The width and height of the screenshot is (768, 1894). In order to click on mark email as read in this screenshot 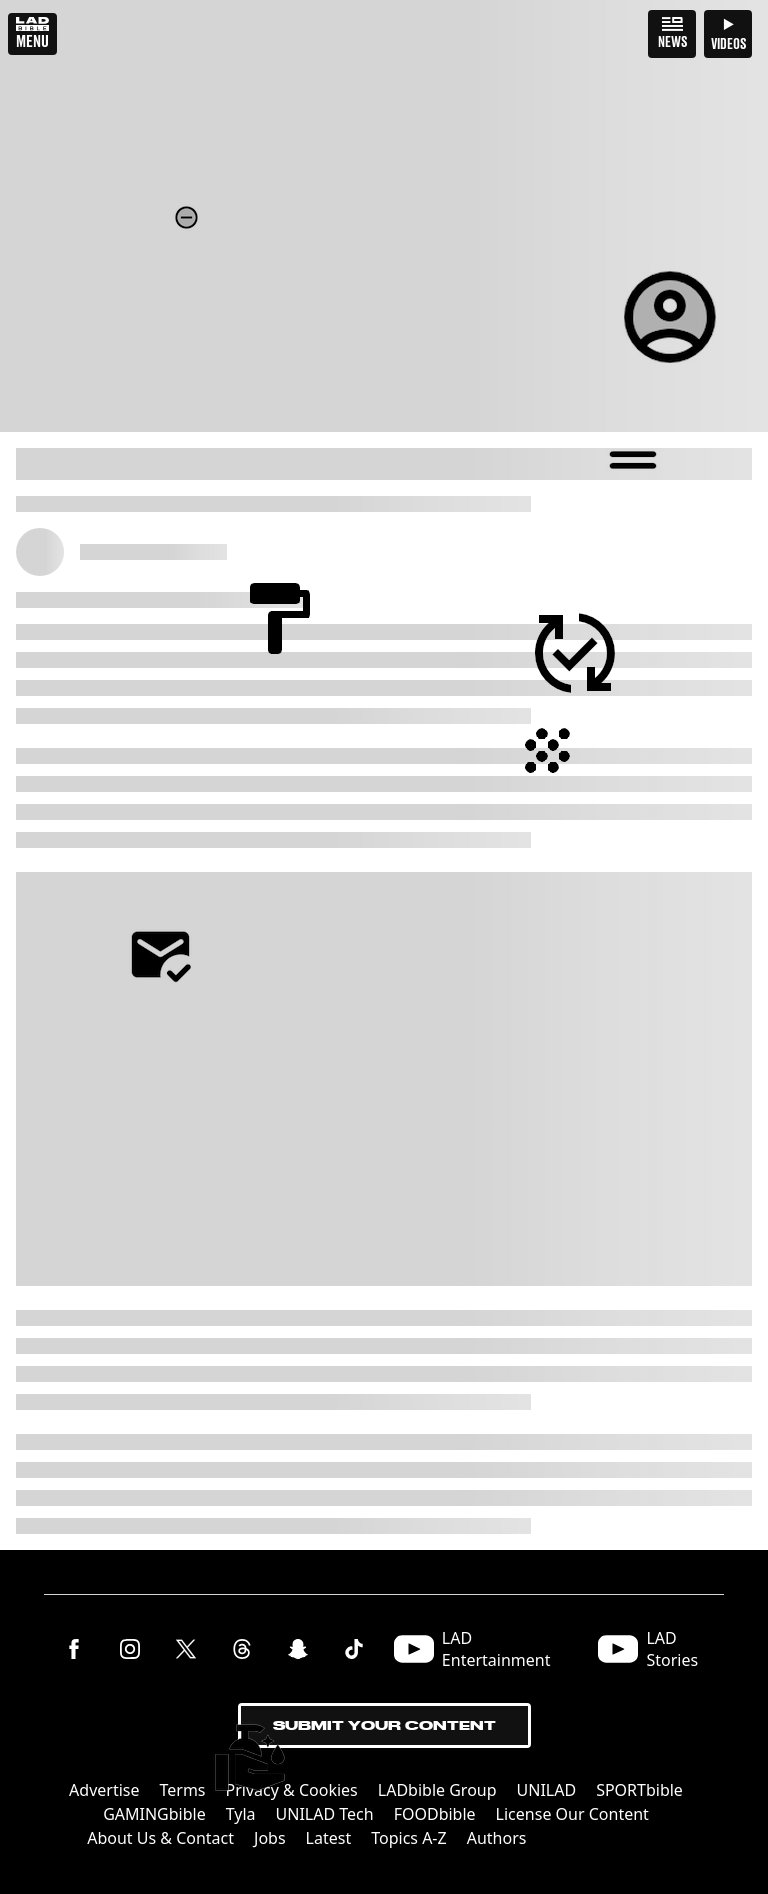, I will do `click(160, 954)`.